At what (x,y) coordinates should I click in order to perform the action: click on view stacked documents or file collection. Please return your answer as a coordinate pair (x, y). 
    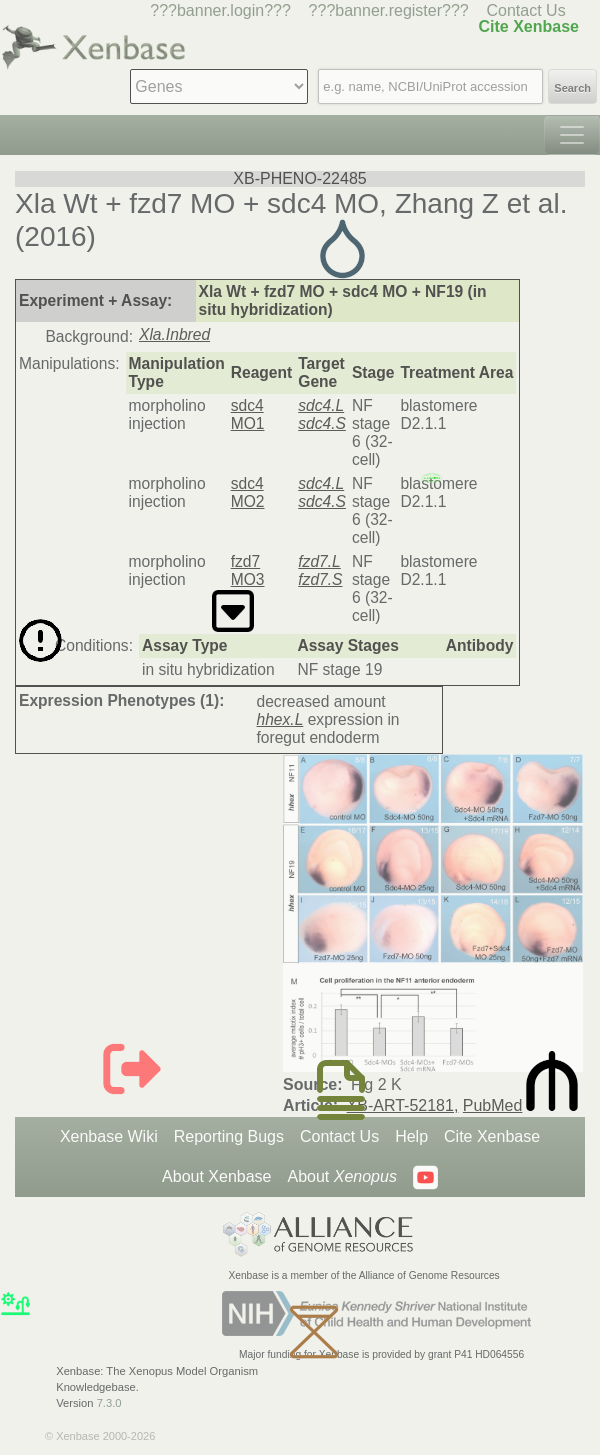
    Looking at the image, I should click on (341, 1090).